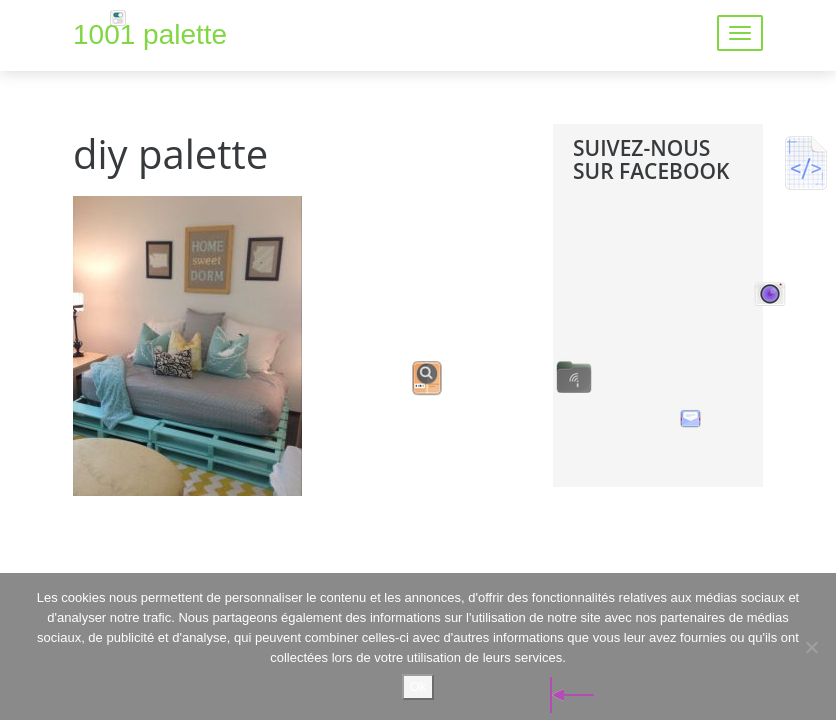 This screenshot has width=836, height=720. What do you see at coordinates (690, 418) in the screenshot?
I see `open the mail application` at bounding box center [690, 418].